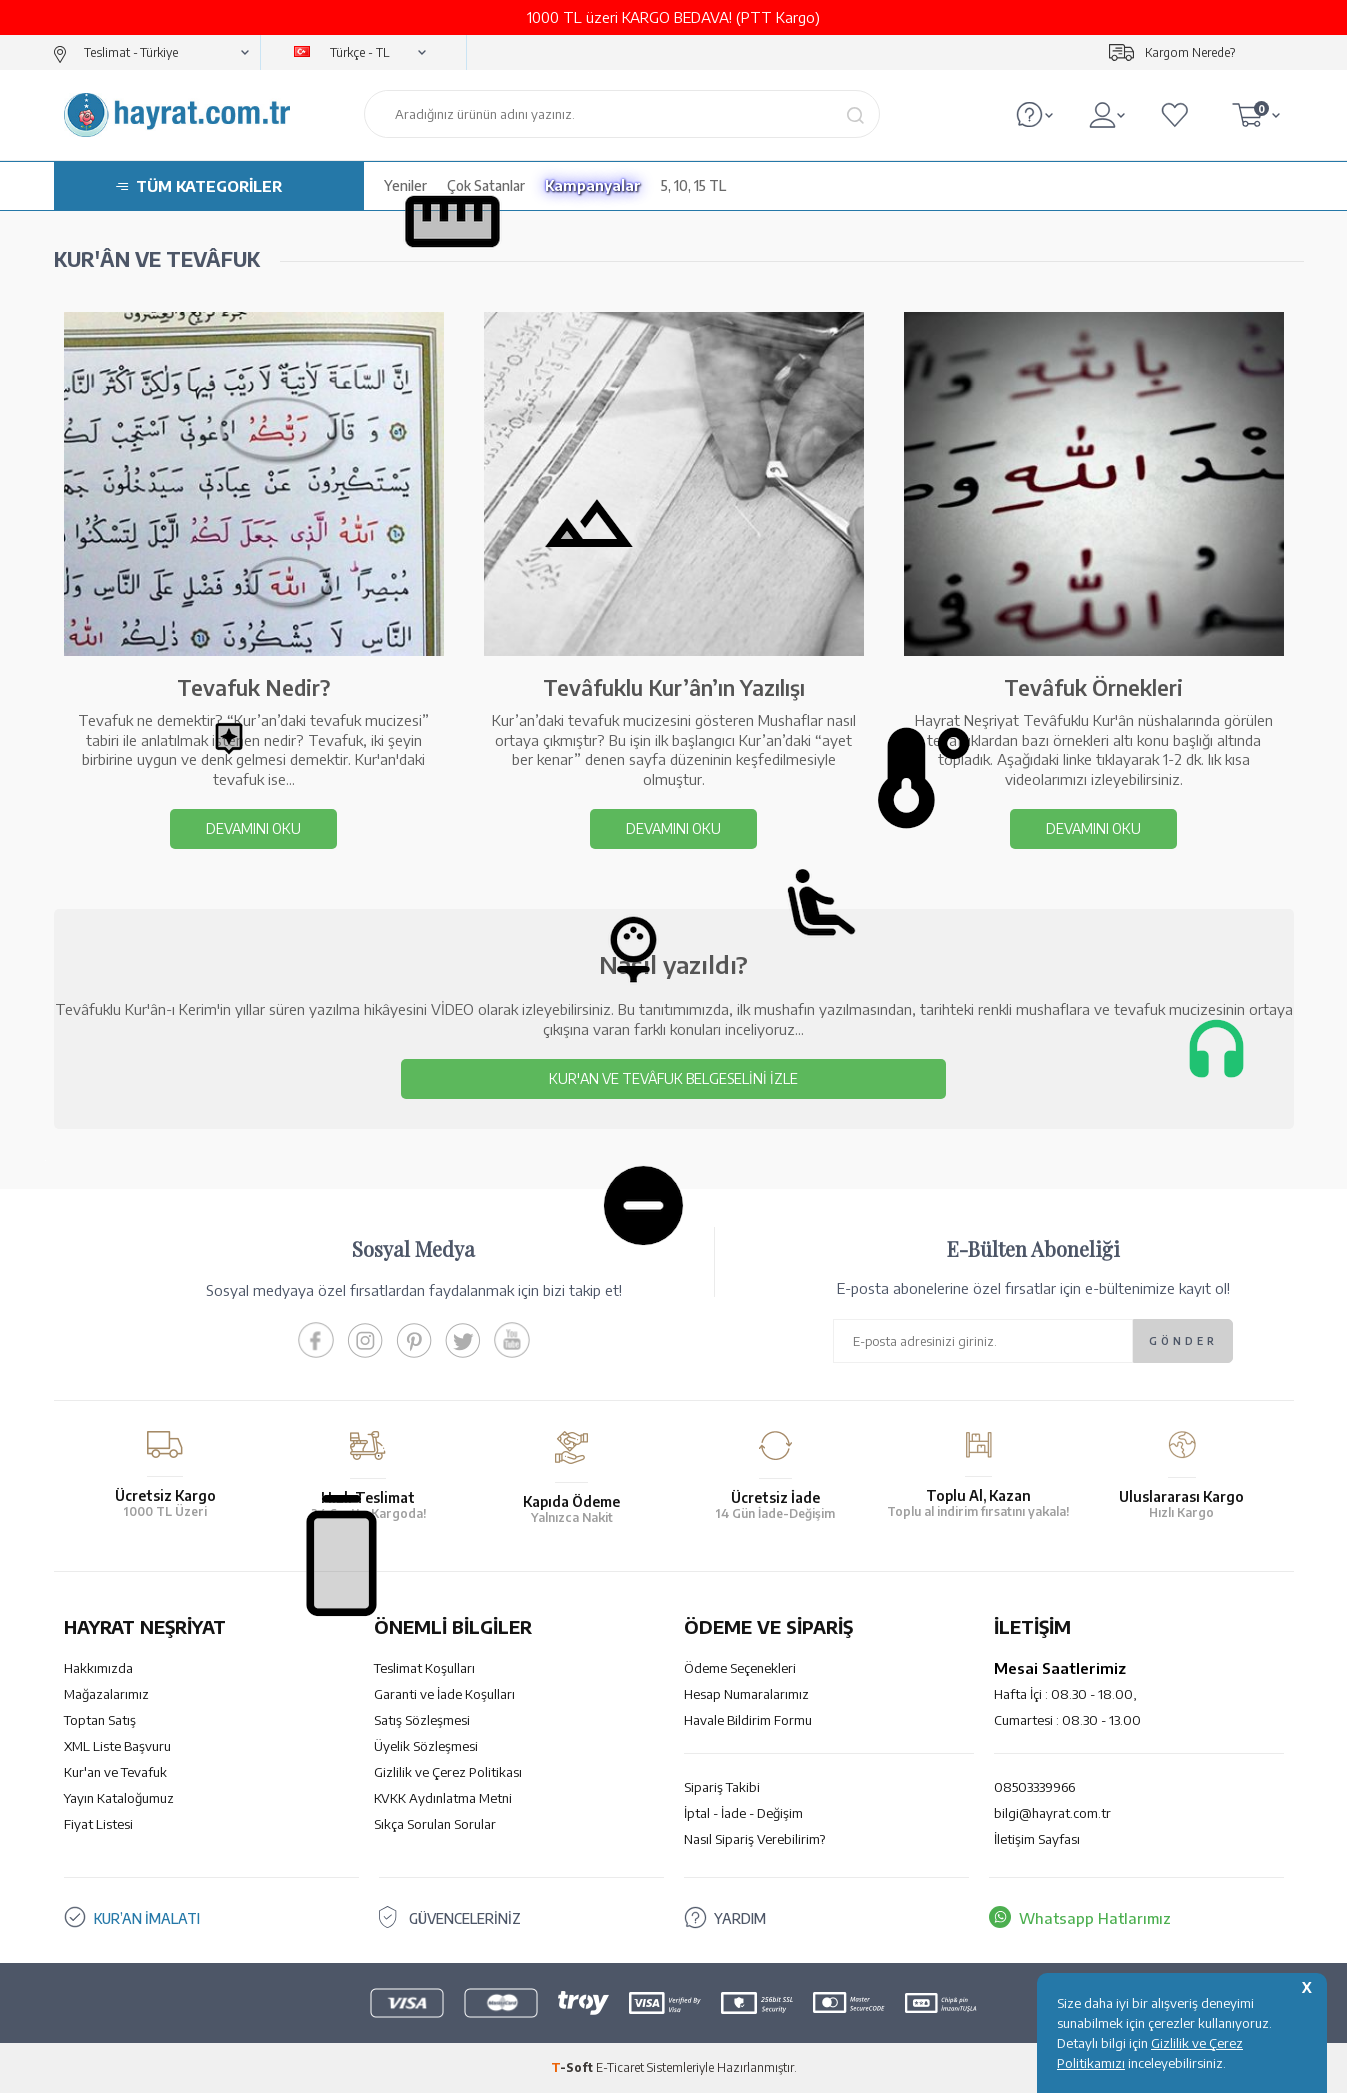 Image resolution: width=1347 pixels, height=2093 pixels. What do you see at coordinates (452, 221) in the screenshot?
I see `access ruler or measurement tool` at bounding box center [452, 221].